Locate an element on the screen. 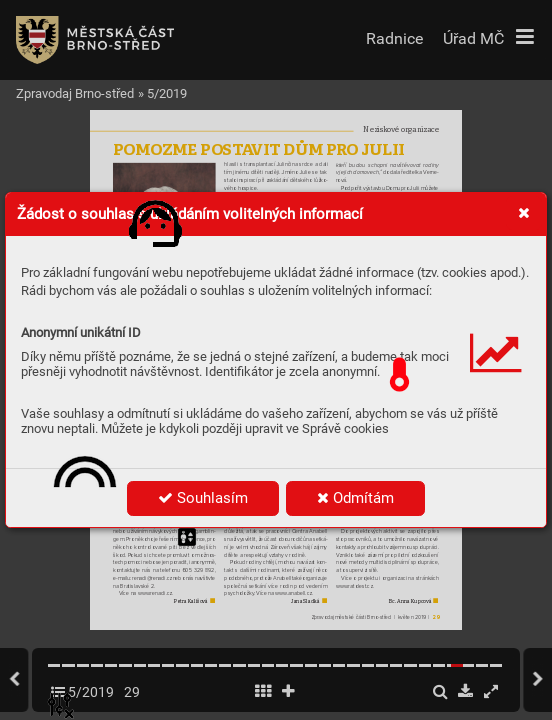  indicates elevator access nearby is located at coordinates (187, 537).